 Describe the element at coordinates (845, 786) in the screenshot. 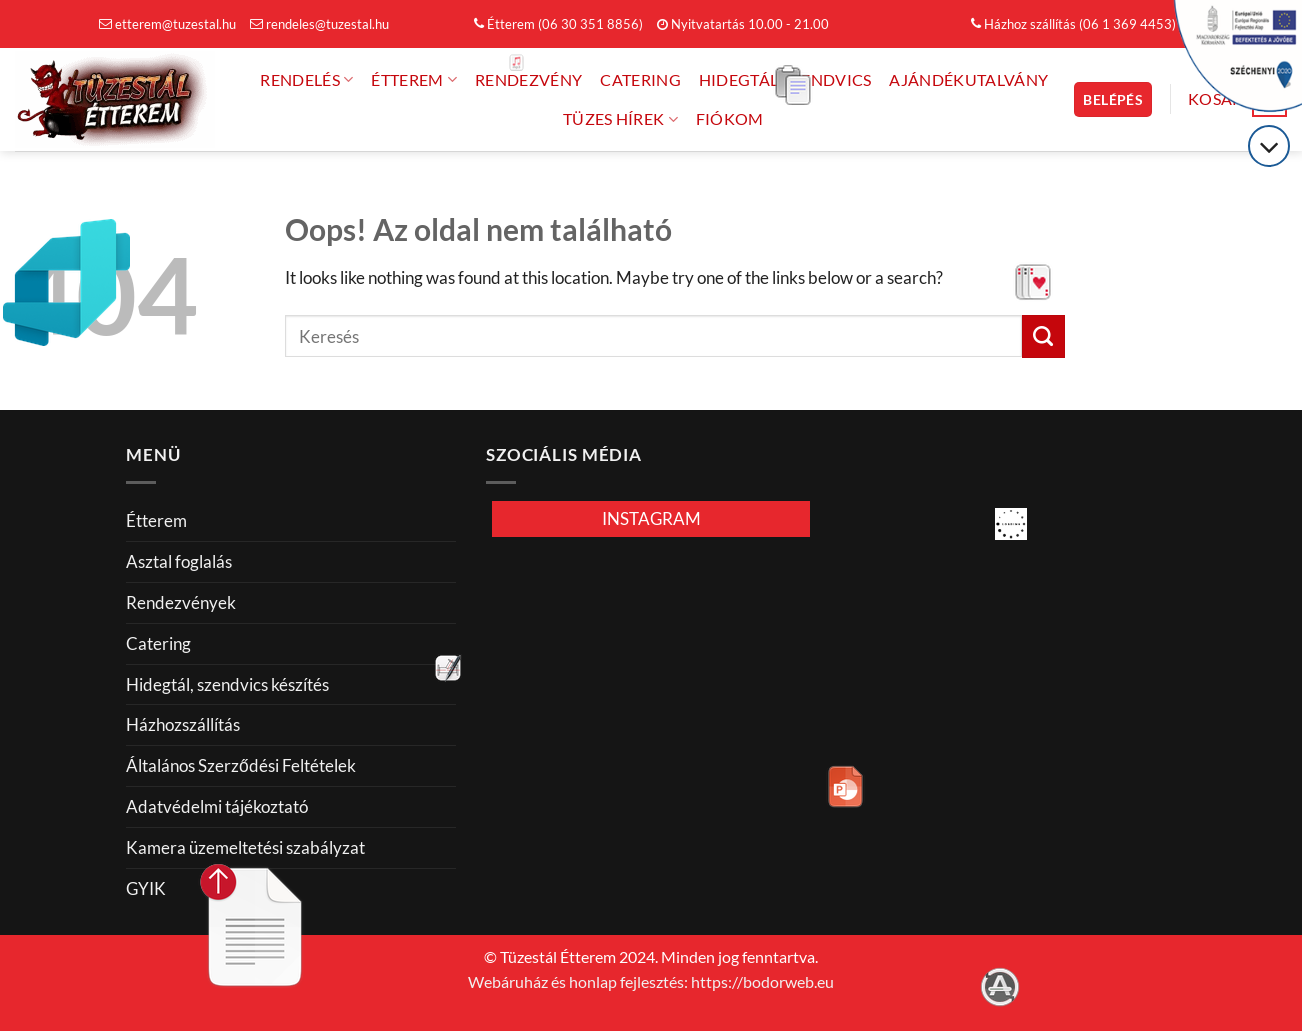

I see `open a PowerPoint presentation file` at that location.